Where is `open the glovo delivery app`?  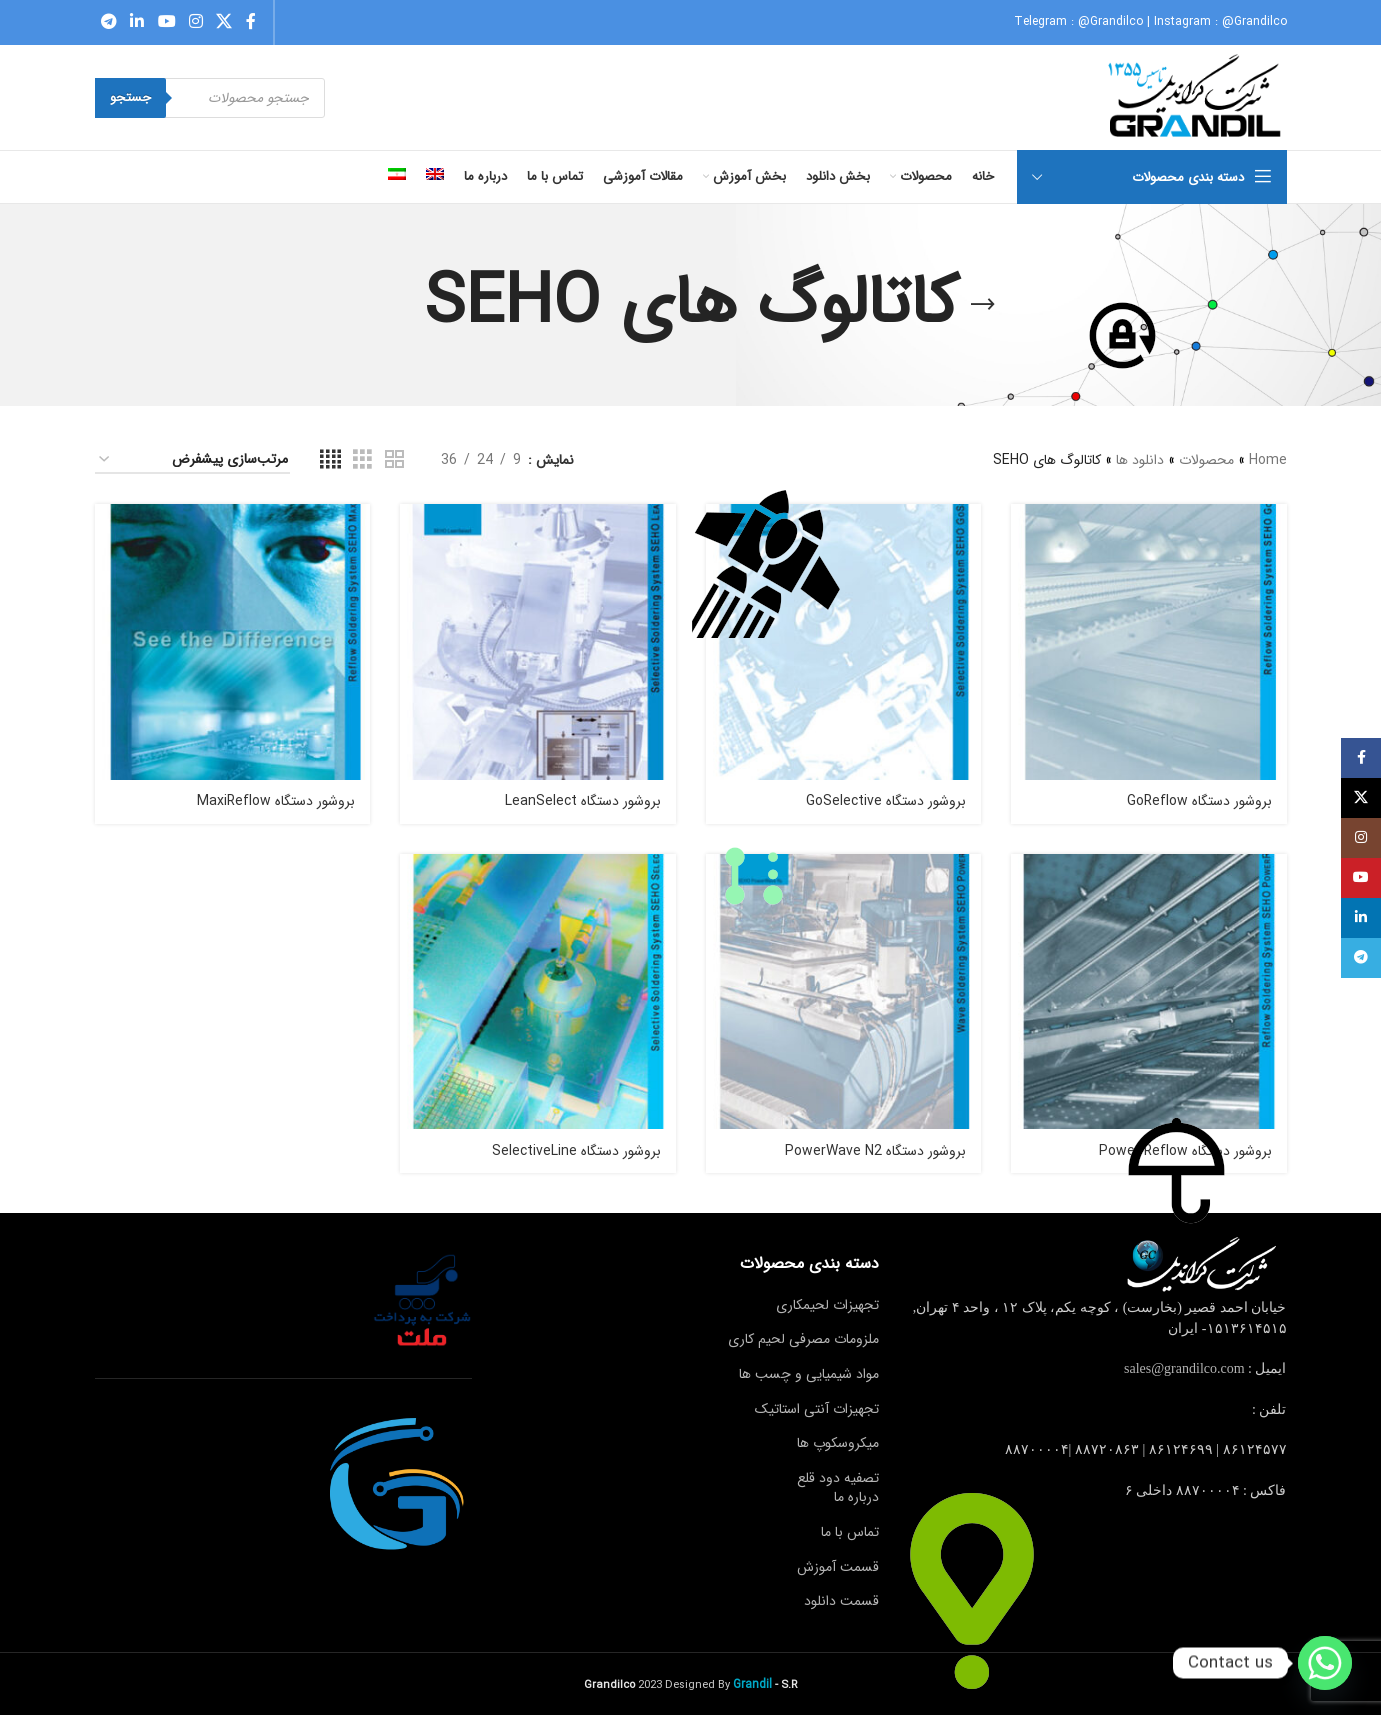
open the glovo delivery app is located at coordinates (972, 1591).